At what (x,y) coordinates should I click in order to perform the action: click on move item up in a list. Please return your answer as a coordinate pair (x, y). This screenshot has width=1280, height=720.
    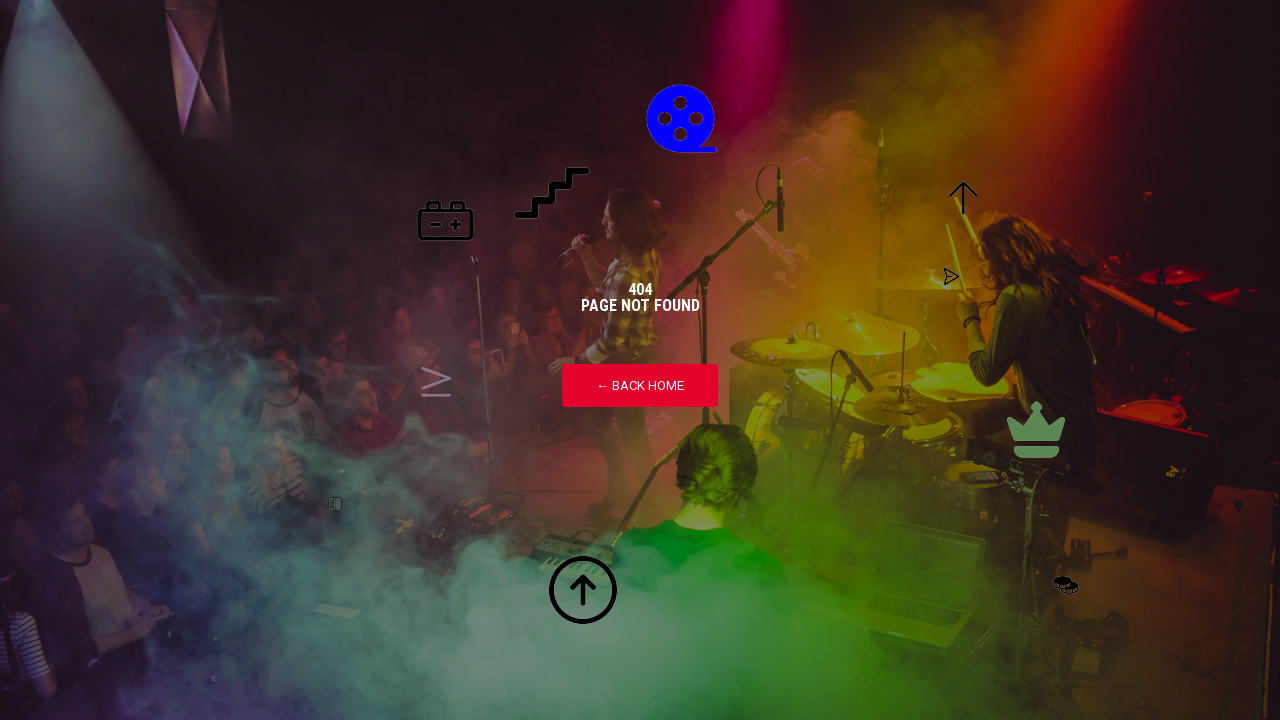
    Looking at the image, I should click on (962, 198).